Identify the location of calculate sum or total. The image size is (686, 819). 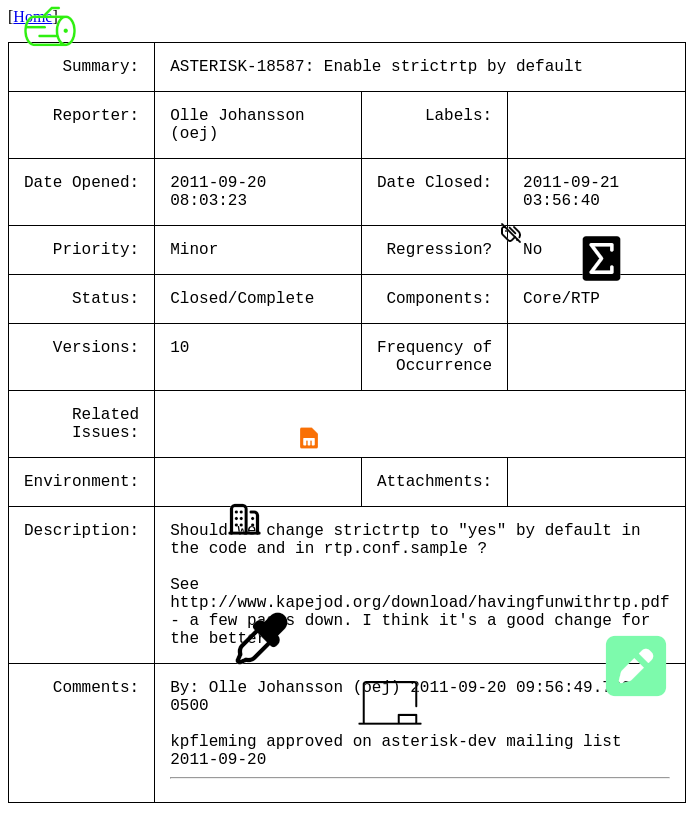
(601, 258).